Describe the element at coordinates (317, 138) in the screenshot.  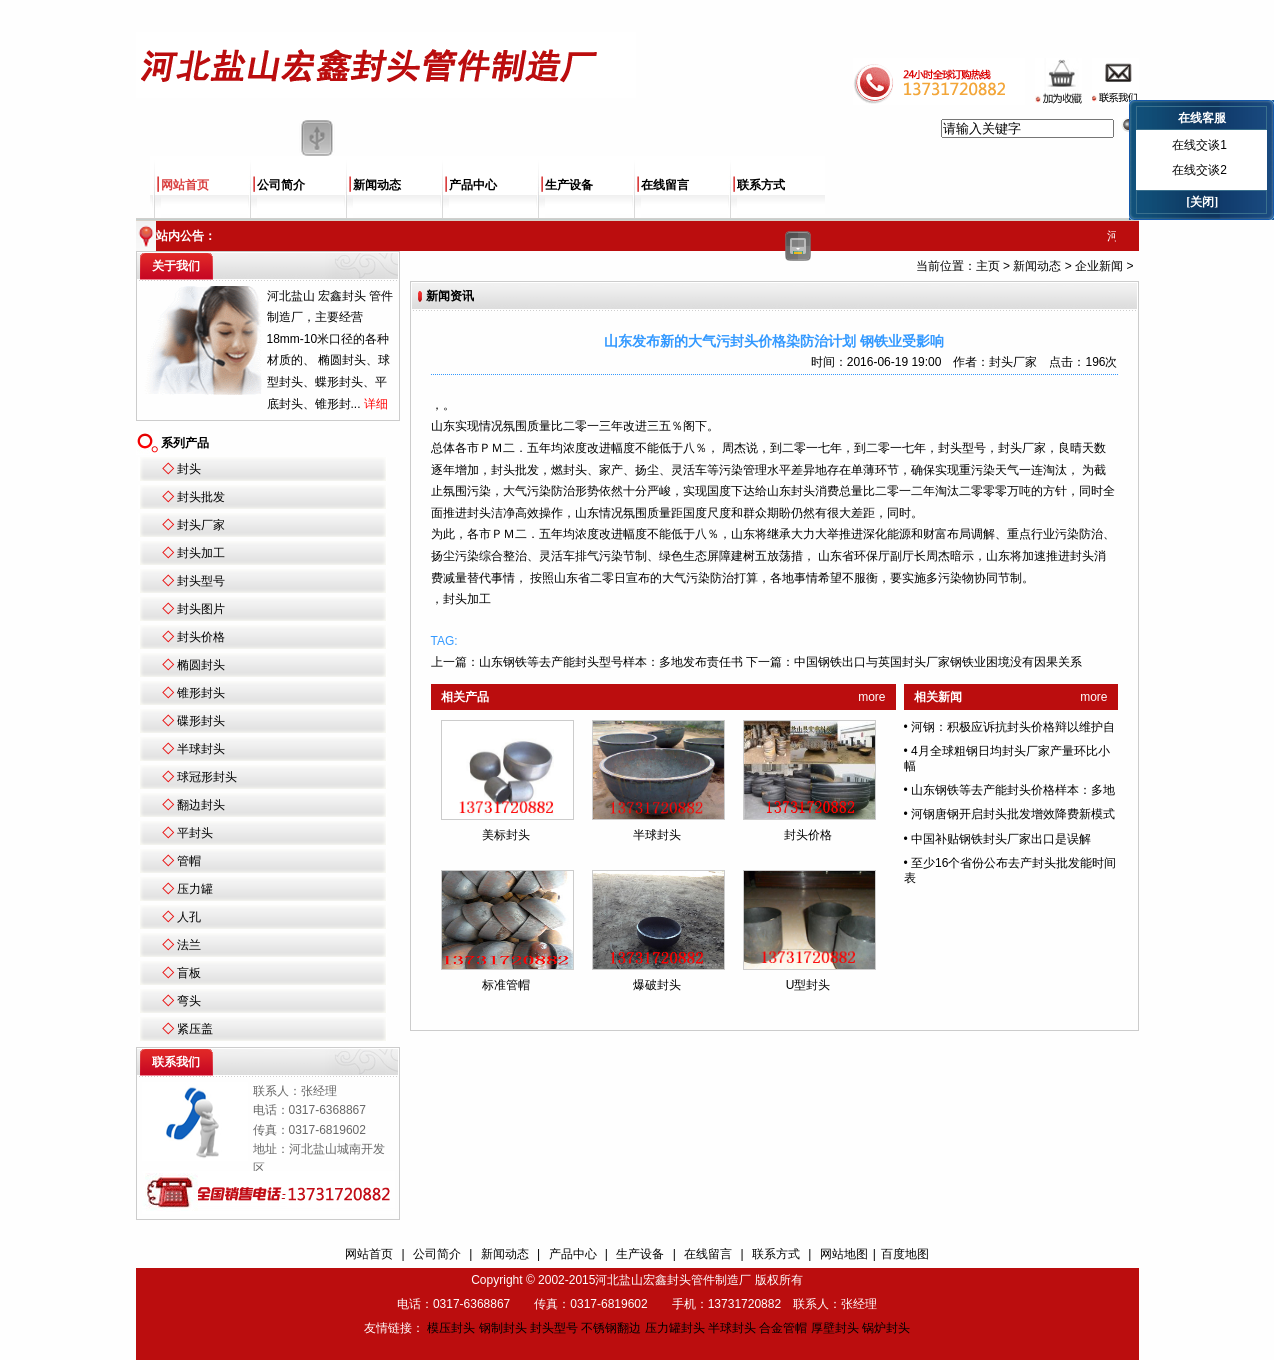
I see `access connected USB storage device` at that location.